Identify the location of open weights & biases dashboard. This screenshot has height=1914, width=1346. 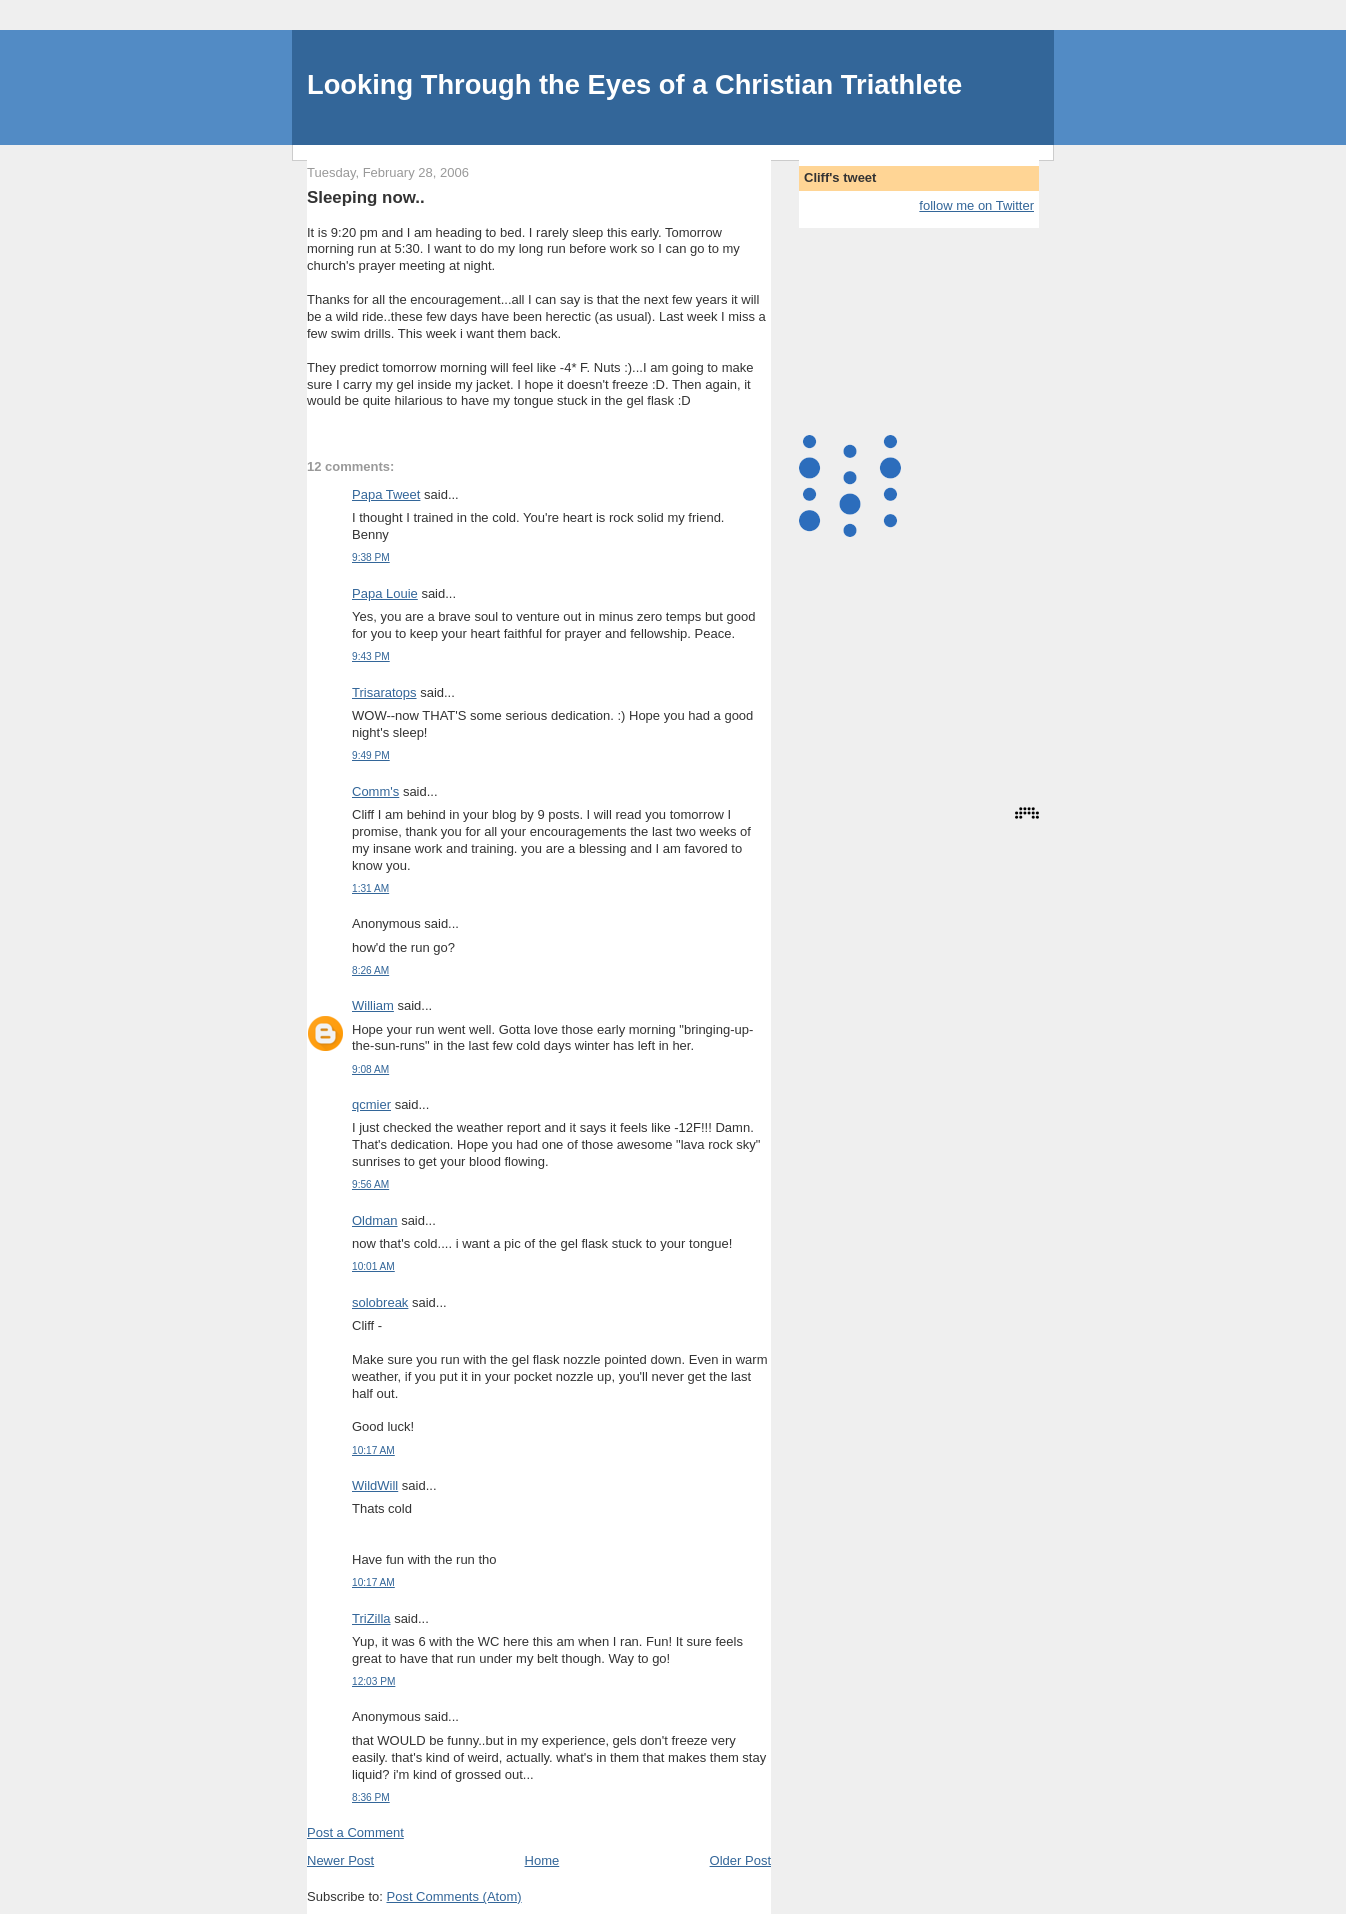
(850, 486).